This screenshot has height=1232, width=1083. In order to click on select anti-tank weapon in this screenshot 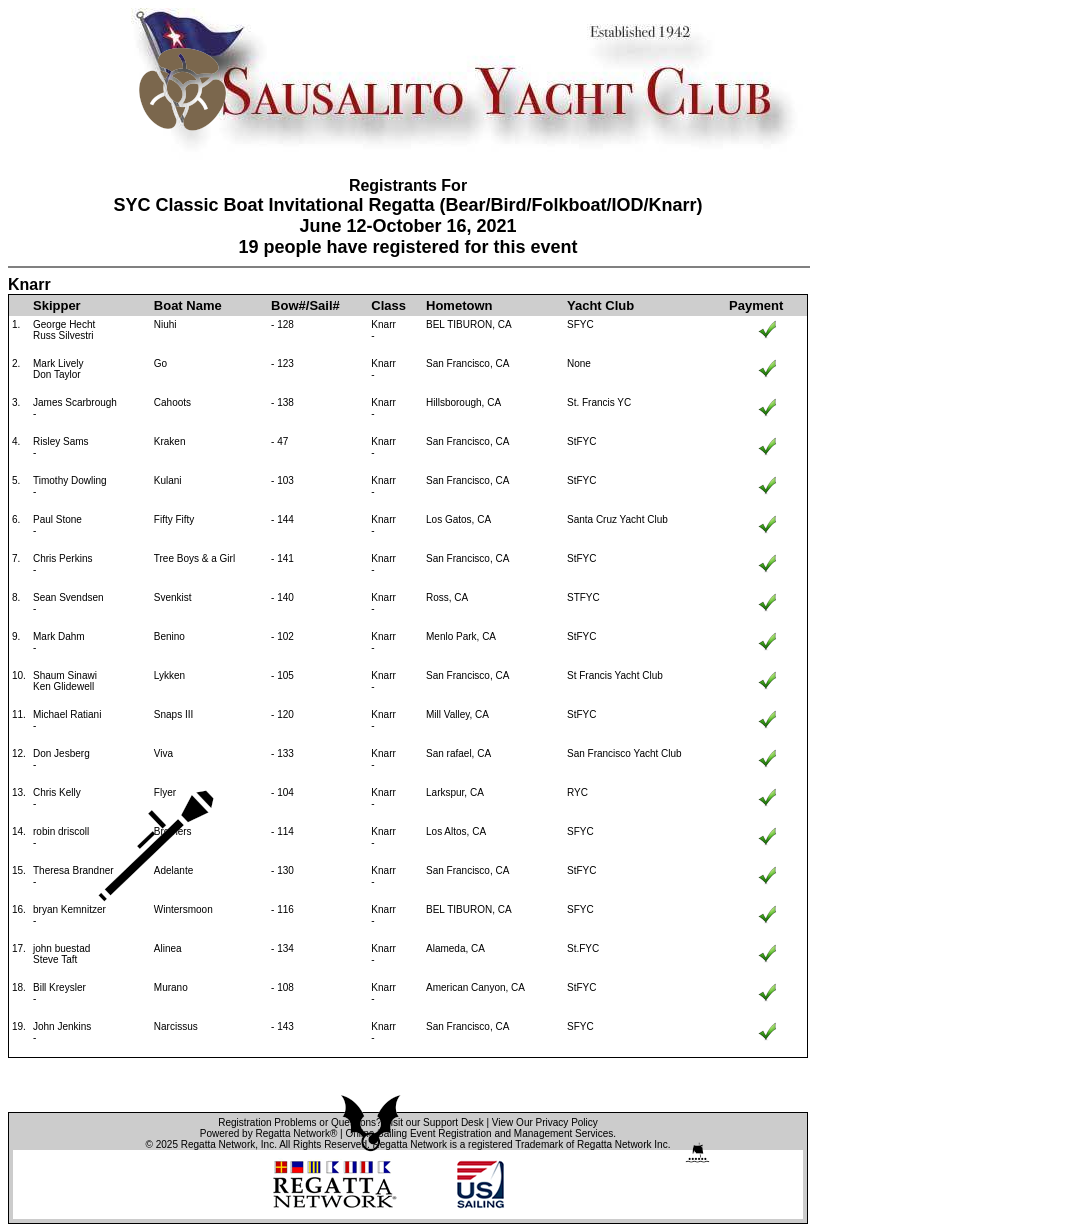, I will do `click(156, 846)`.